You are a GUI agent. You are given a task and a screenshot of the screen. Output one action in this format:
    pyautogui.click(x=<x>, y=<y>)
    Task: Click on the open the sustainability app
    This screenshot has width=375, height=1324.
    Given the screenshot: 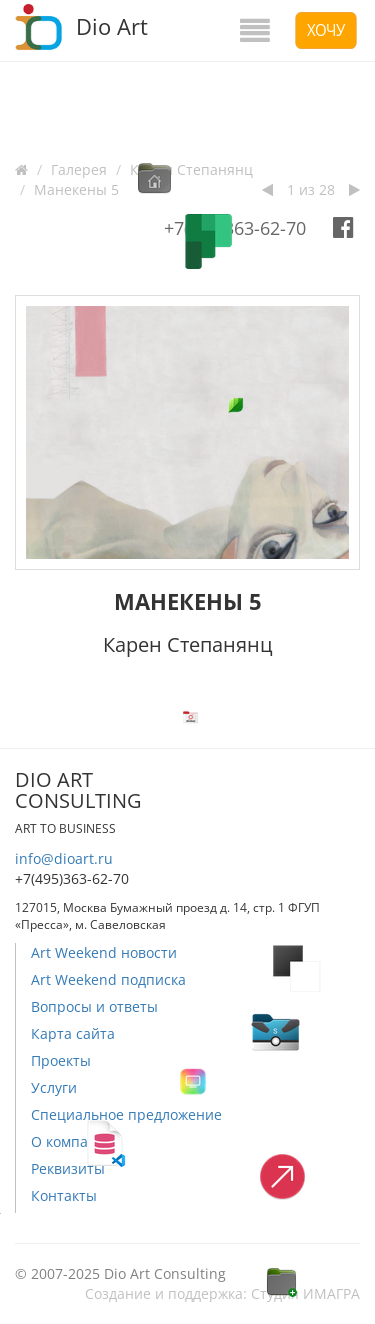 What is the action you would take?
    pyautogui.click(x=236, y=405)
    